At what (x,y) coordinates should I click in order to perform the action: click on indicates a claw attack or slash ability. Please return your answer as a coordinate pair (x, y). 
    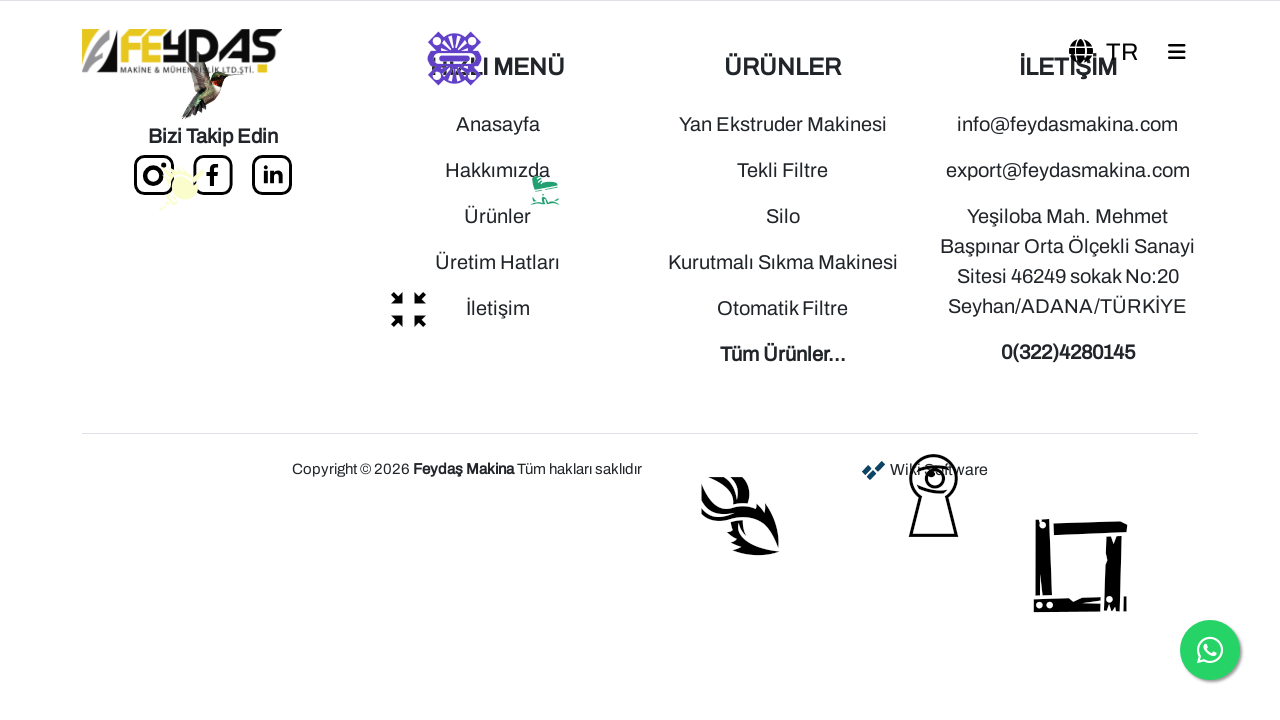
    Looking at the image, I should click on (740, 516).